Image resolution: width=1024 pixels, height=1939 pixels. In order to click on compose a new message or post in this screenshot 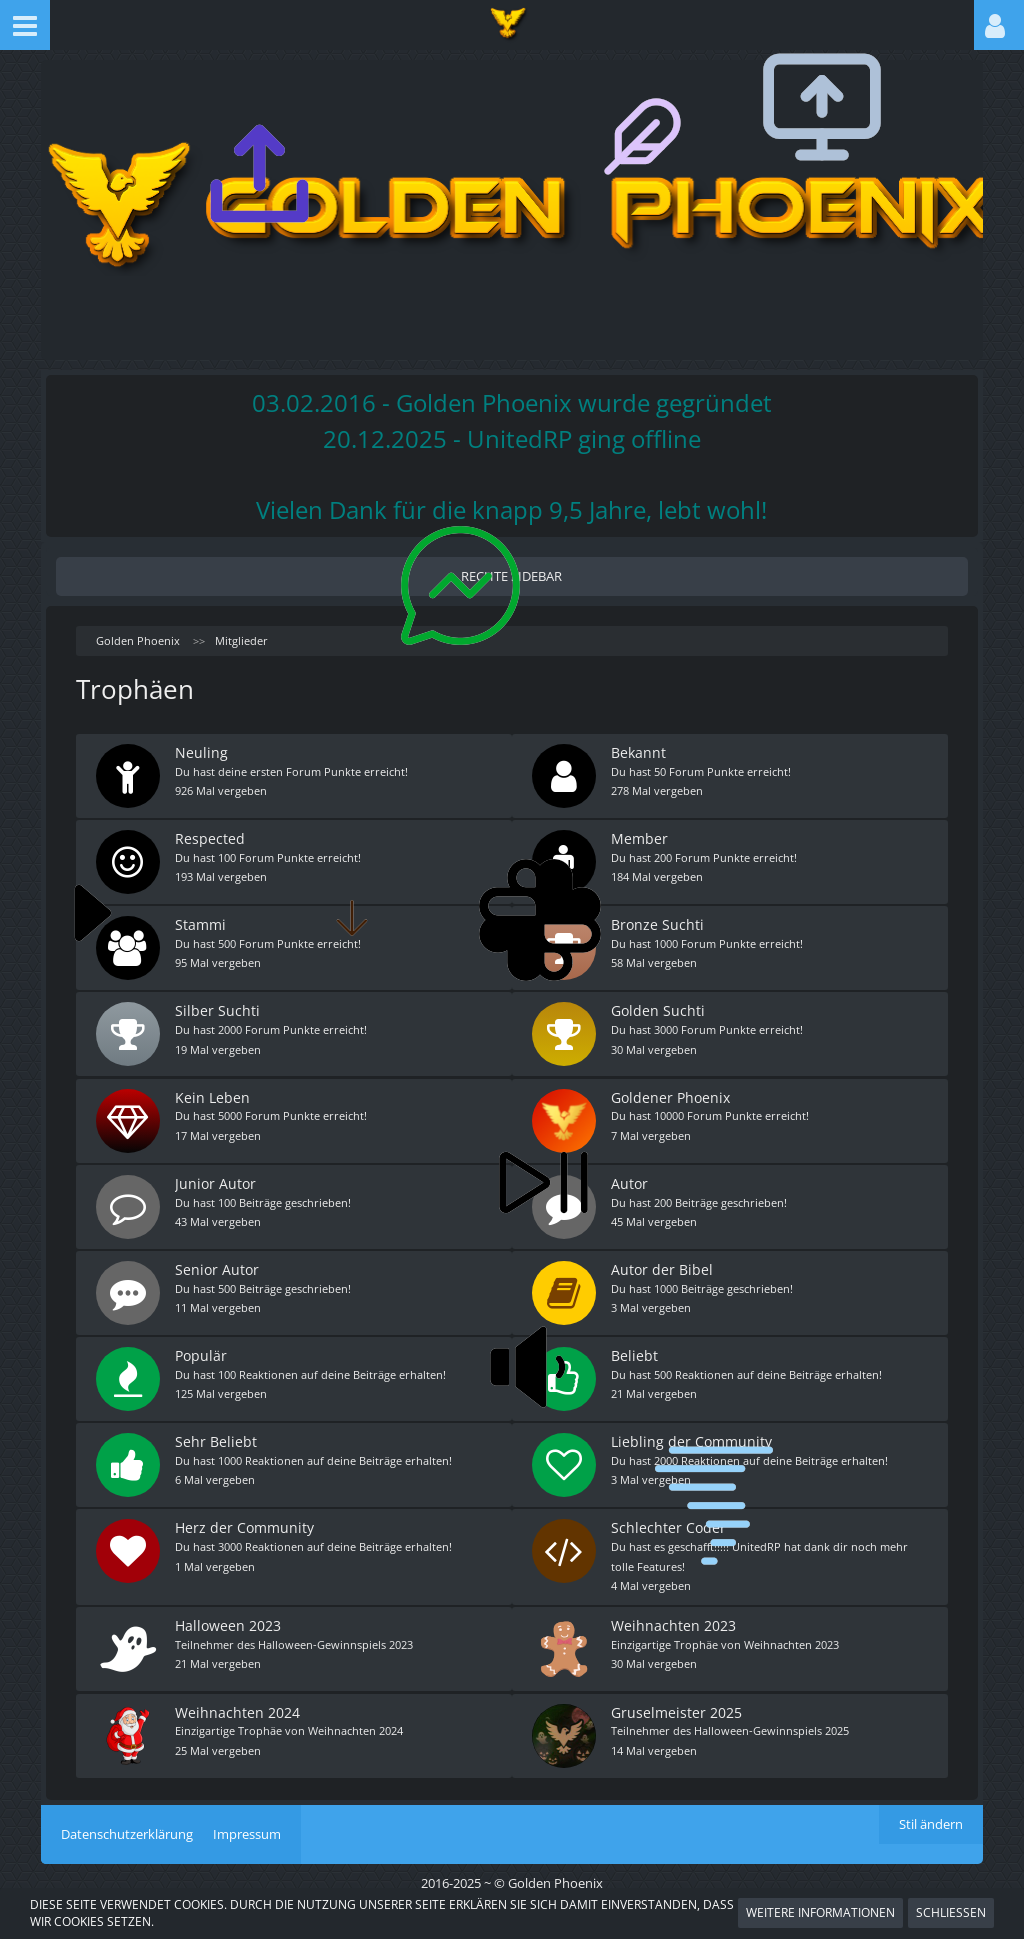, I will do `click(642, 136)`.